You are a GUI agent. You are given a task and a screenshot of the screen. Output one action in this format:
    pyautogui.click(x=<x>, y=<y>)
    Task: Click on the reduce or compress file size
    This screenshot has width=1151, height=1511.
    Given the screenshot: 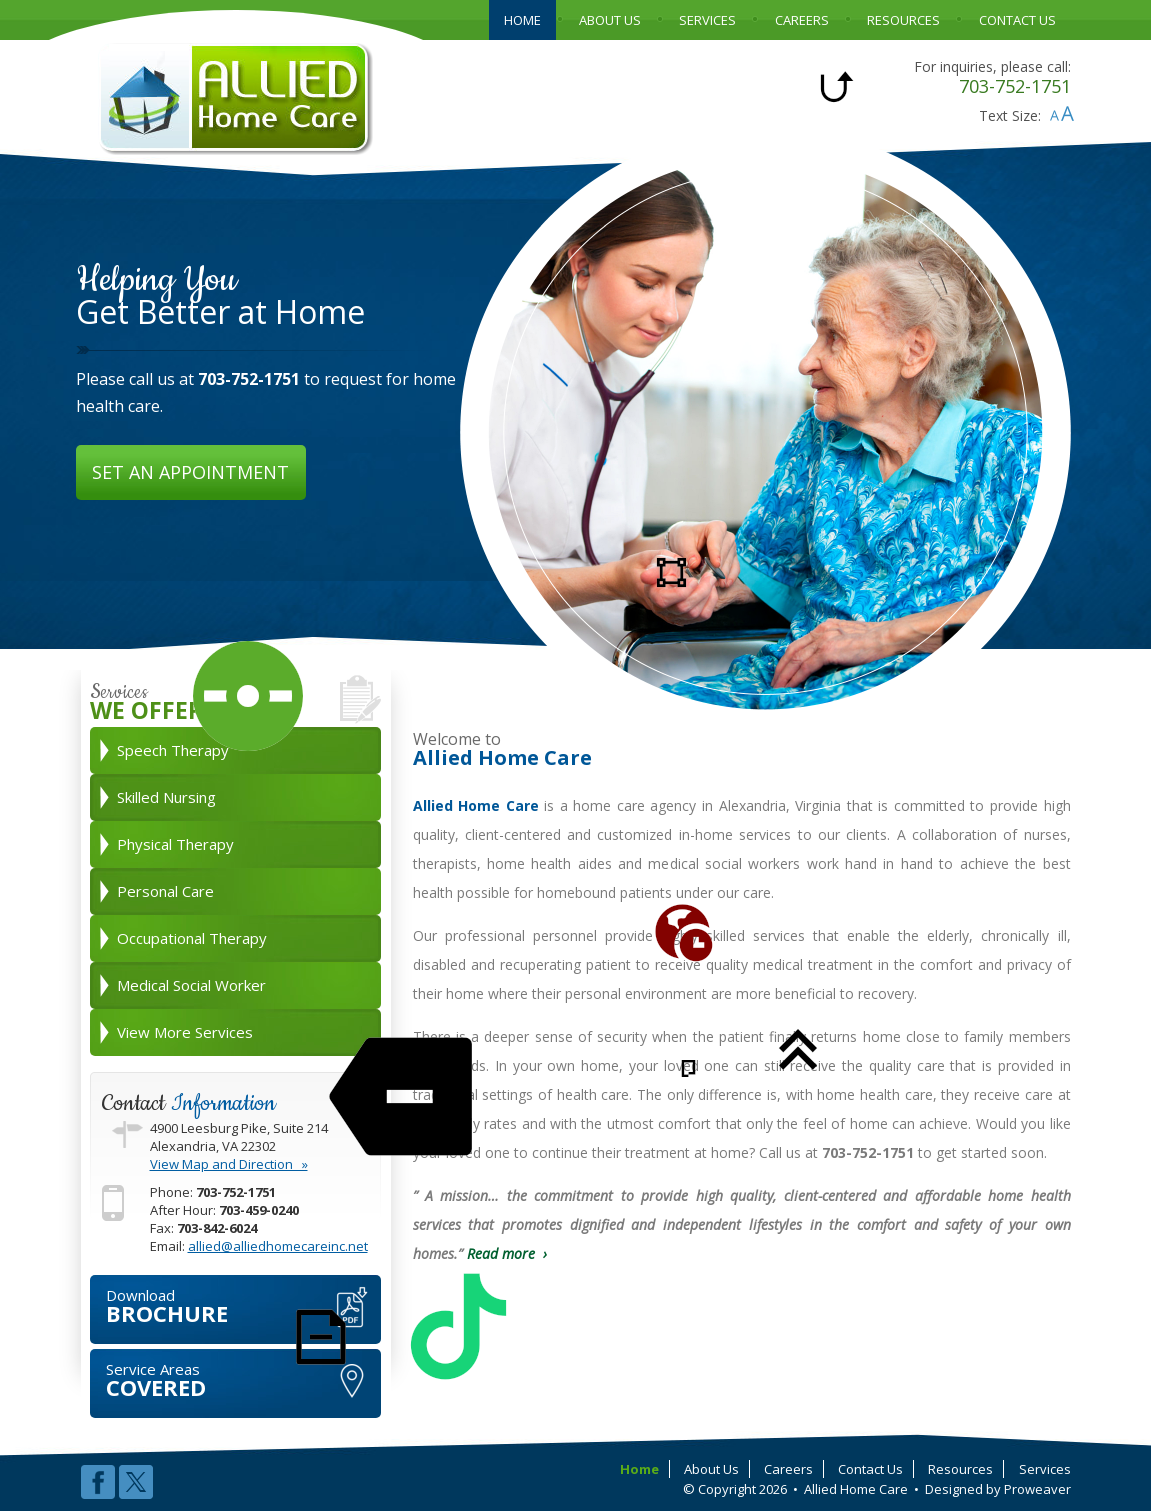 What is the action you would take?
    pyautogui.click(x=321, y=1337)
    